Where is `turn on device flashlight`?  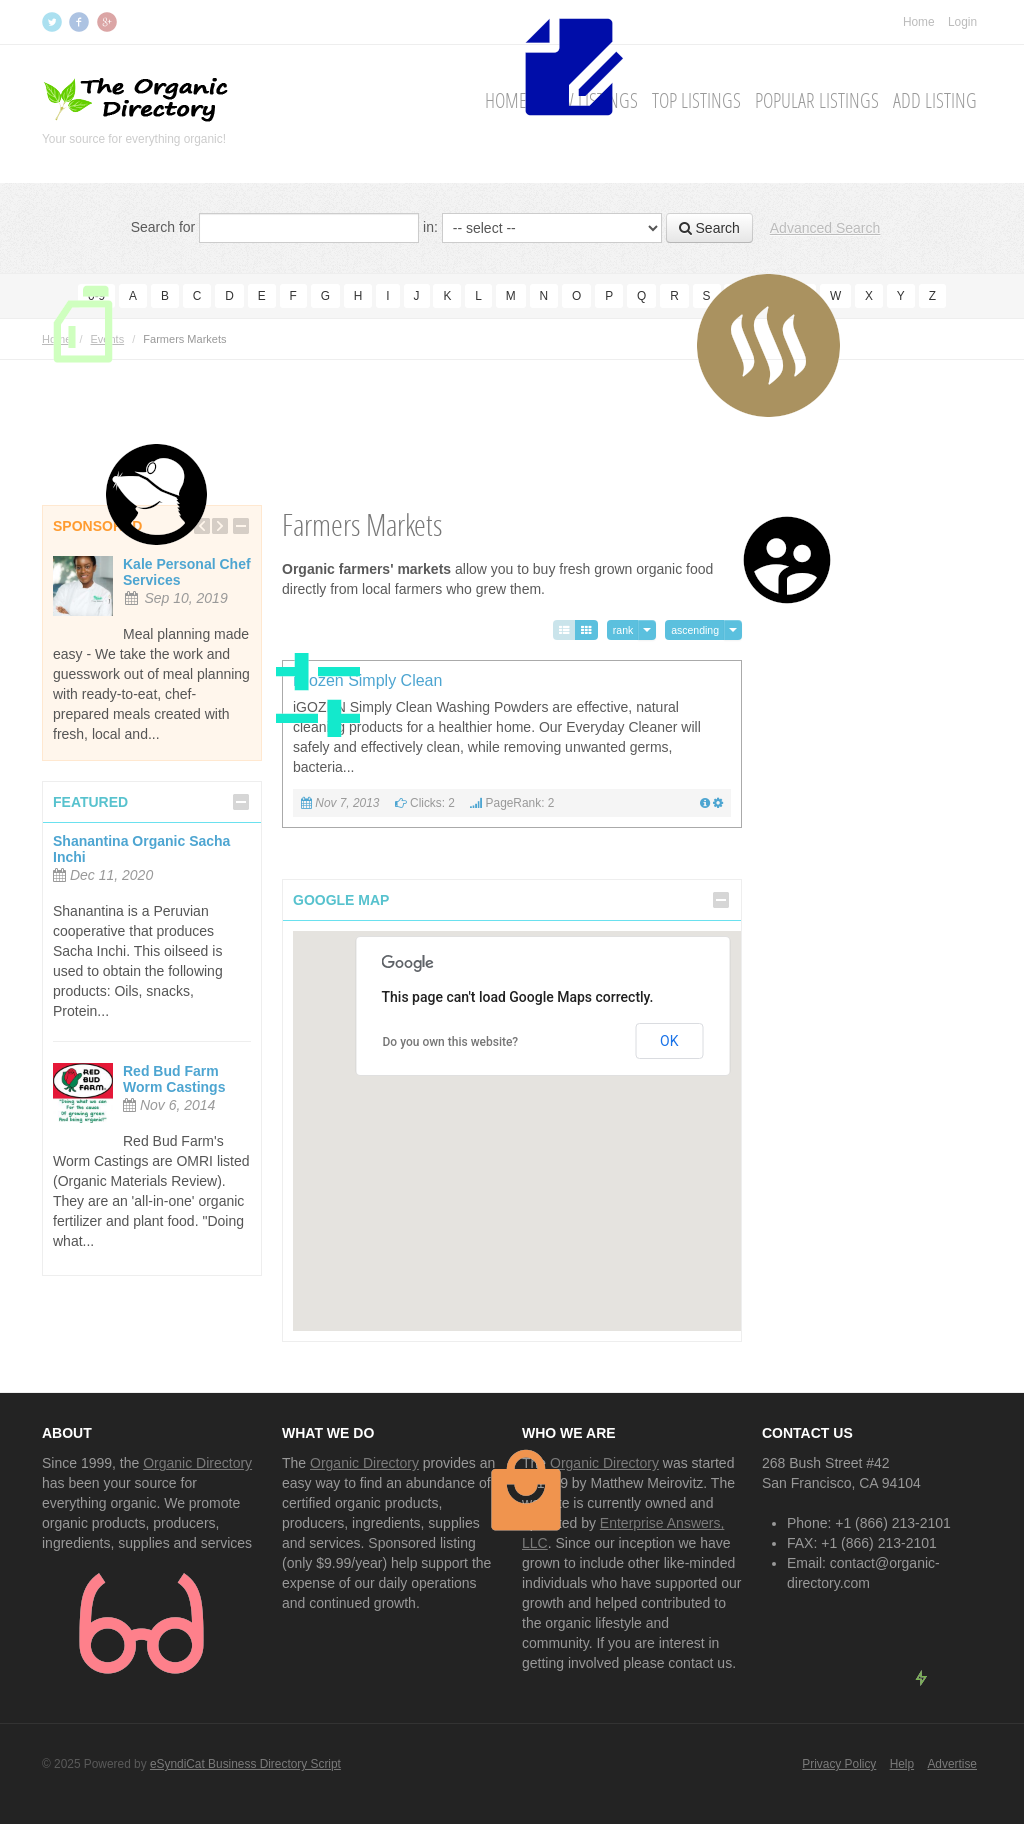 turn on device flashlight is located at coordinates (921, 1678).